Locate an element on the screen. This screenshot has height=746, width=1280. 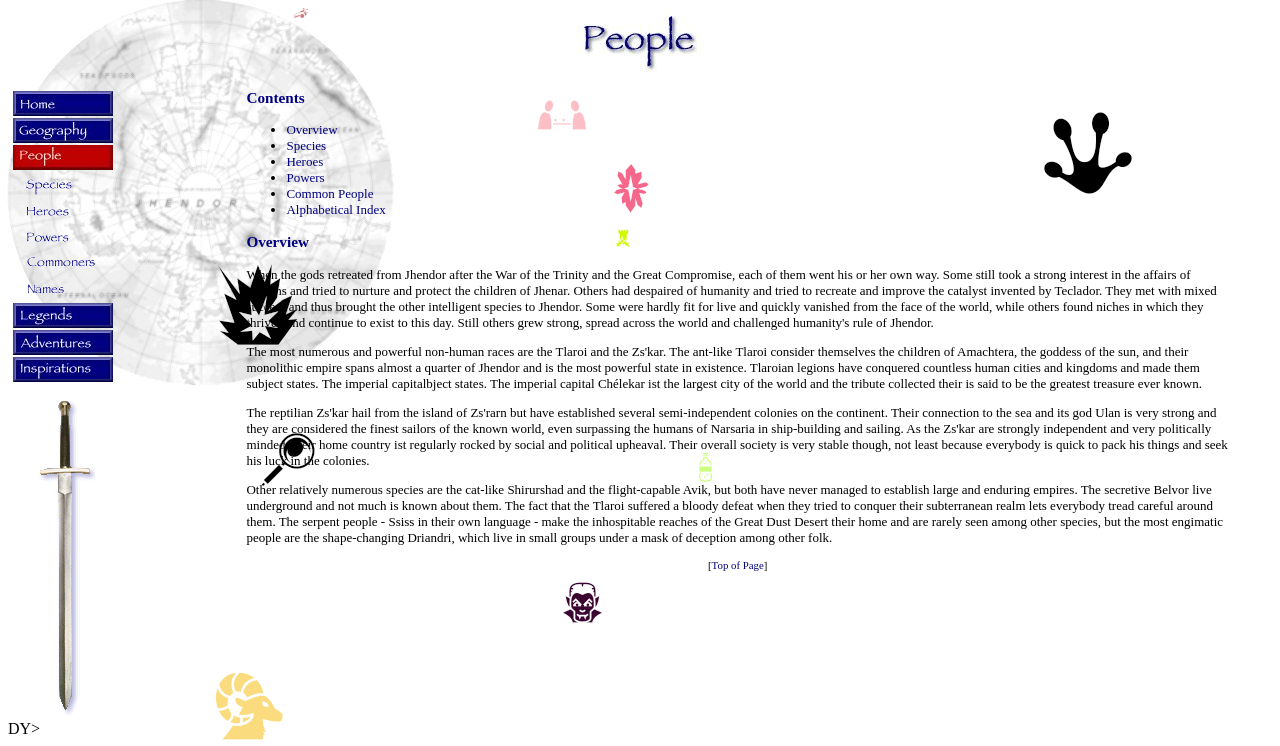
select vampire character class is located at coordinates (582, 602).